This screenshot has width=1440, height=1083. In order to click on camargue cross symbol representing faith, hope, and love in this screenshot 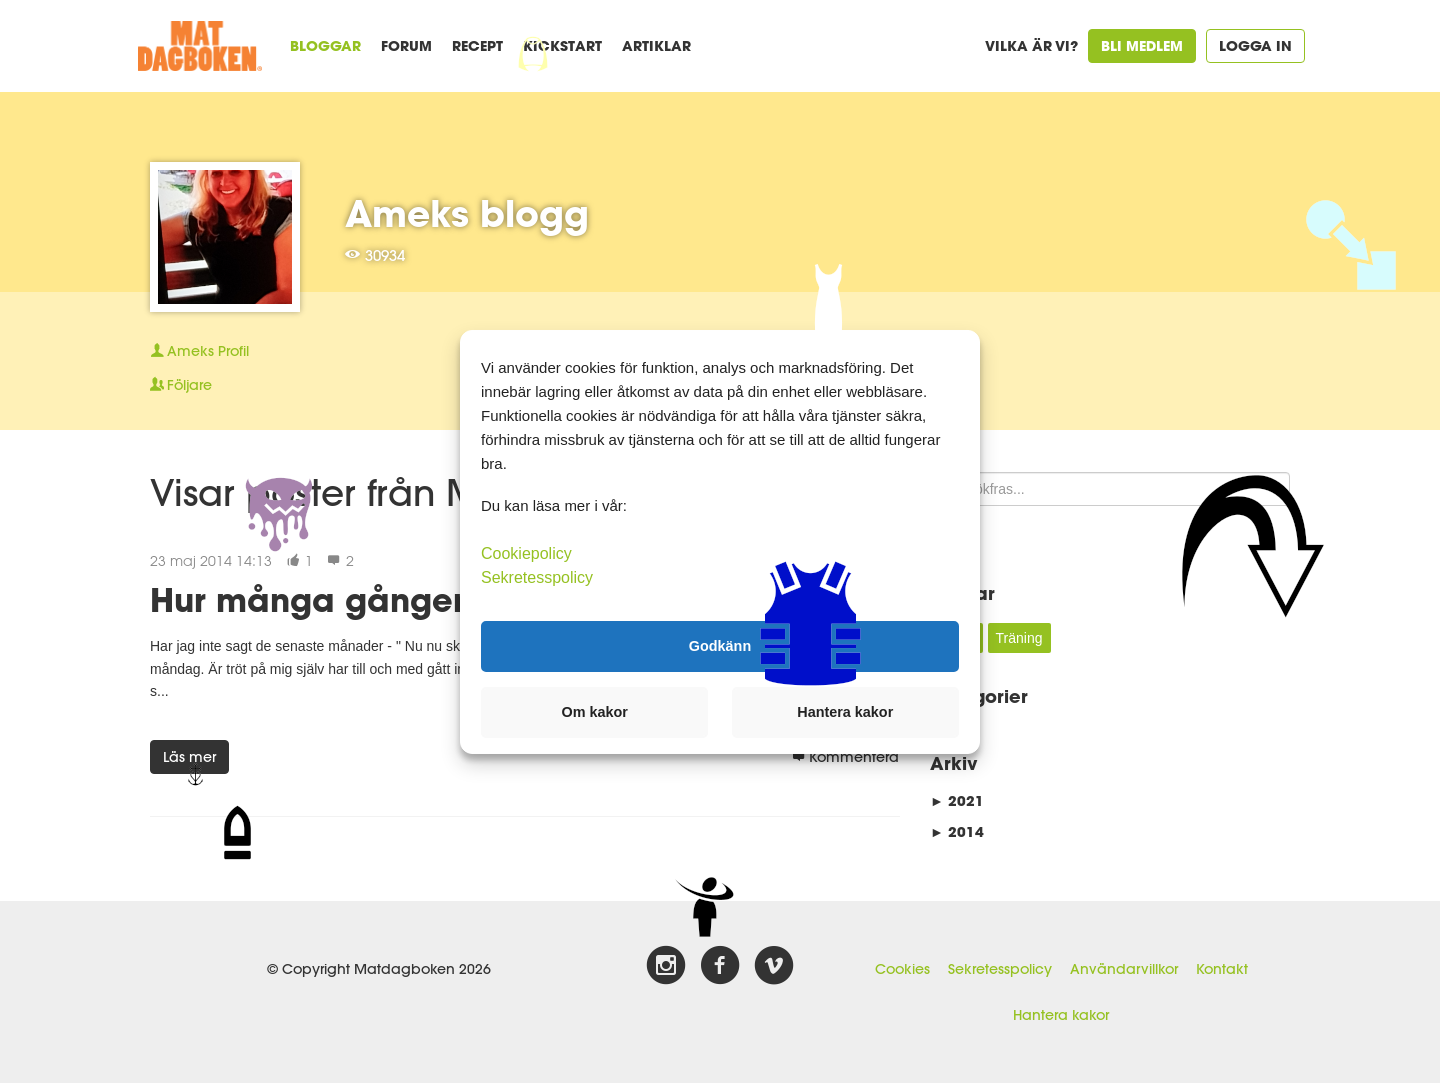, I will do `click(195, 774)`.